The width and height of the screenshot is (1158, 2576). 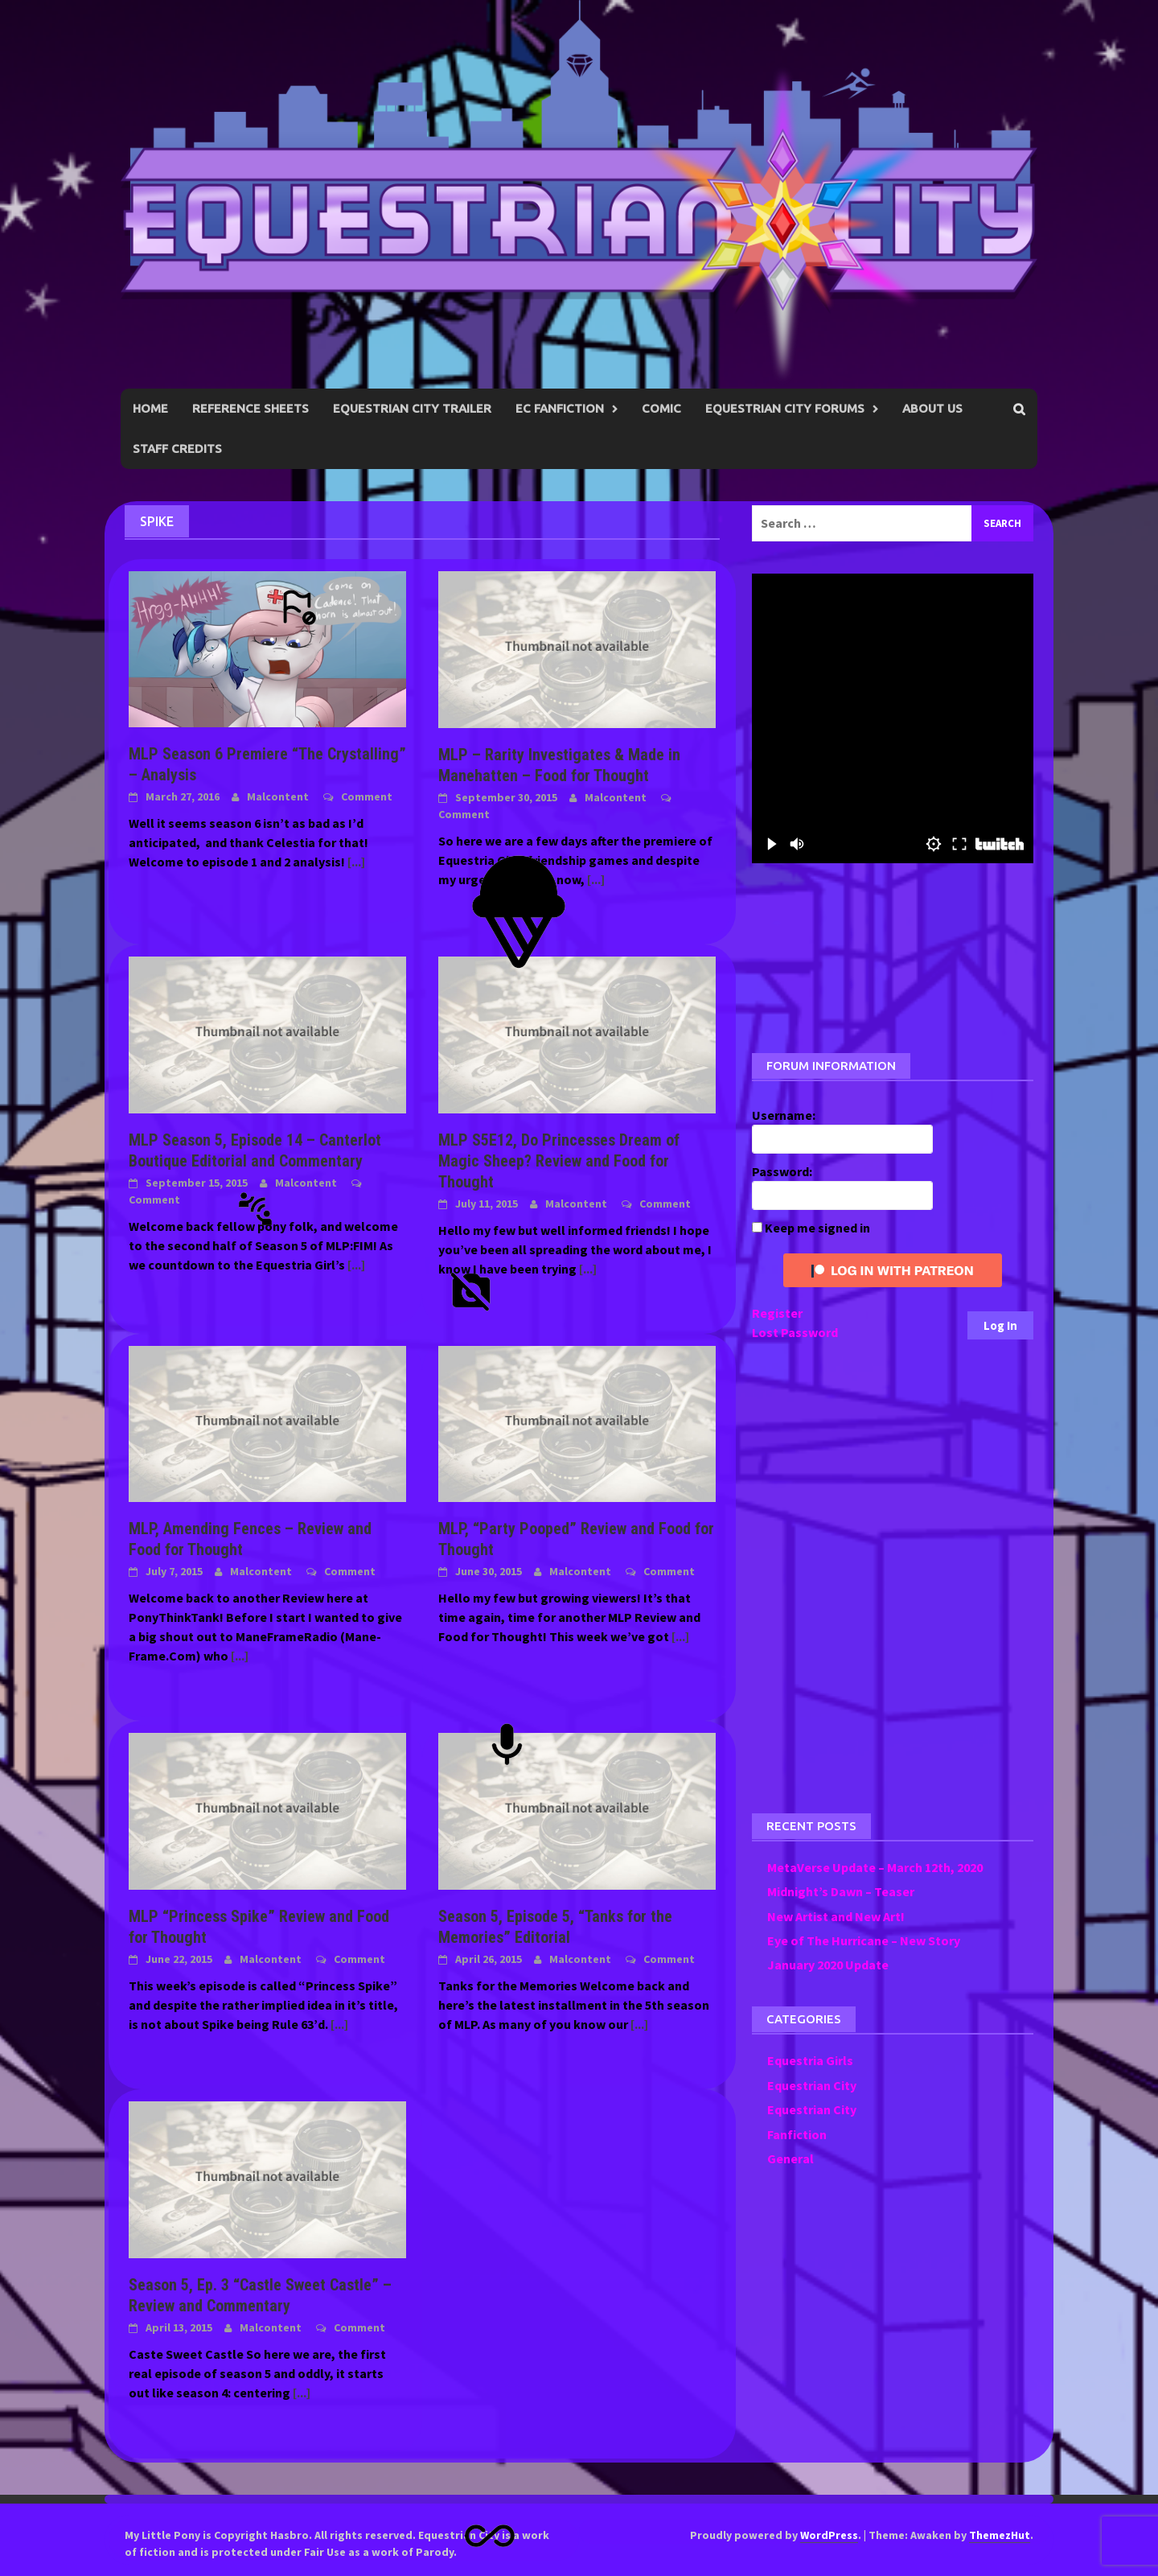 I want to click on indicates unlimited or infinite capacity, so click(x=490, y=2536).